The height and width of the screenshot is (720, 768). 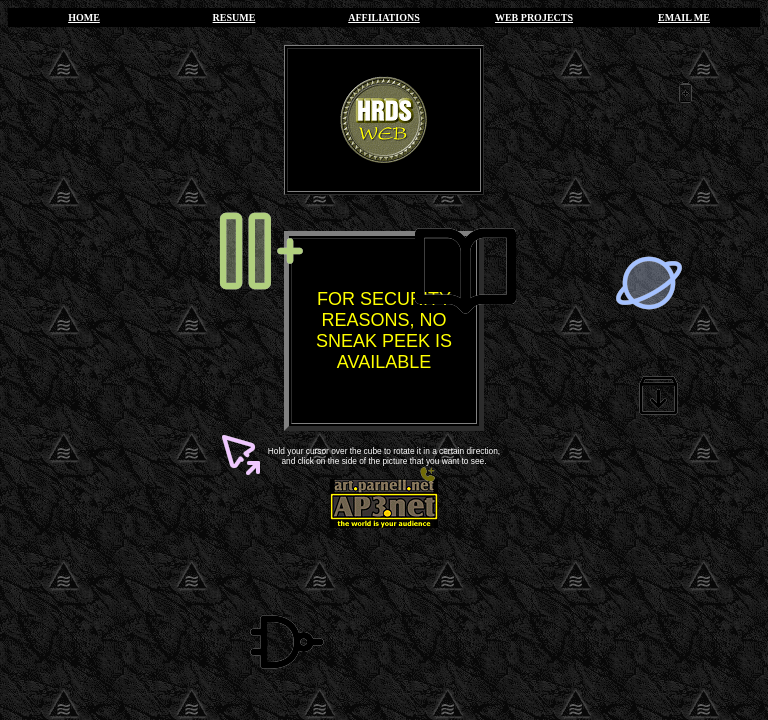 I want to click on explore global or worldwide content, so click(x=649, y=283).